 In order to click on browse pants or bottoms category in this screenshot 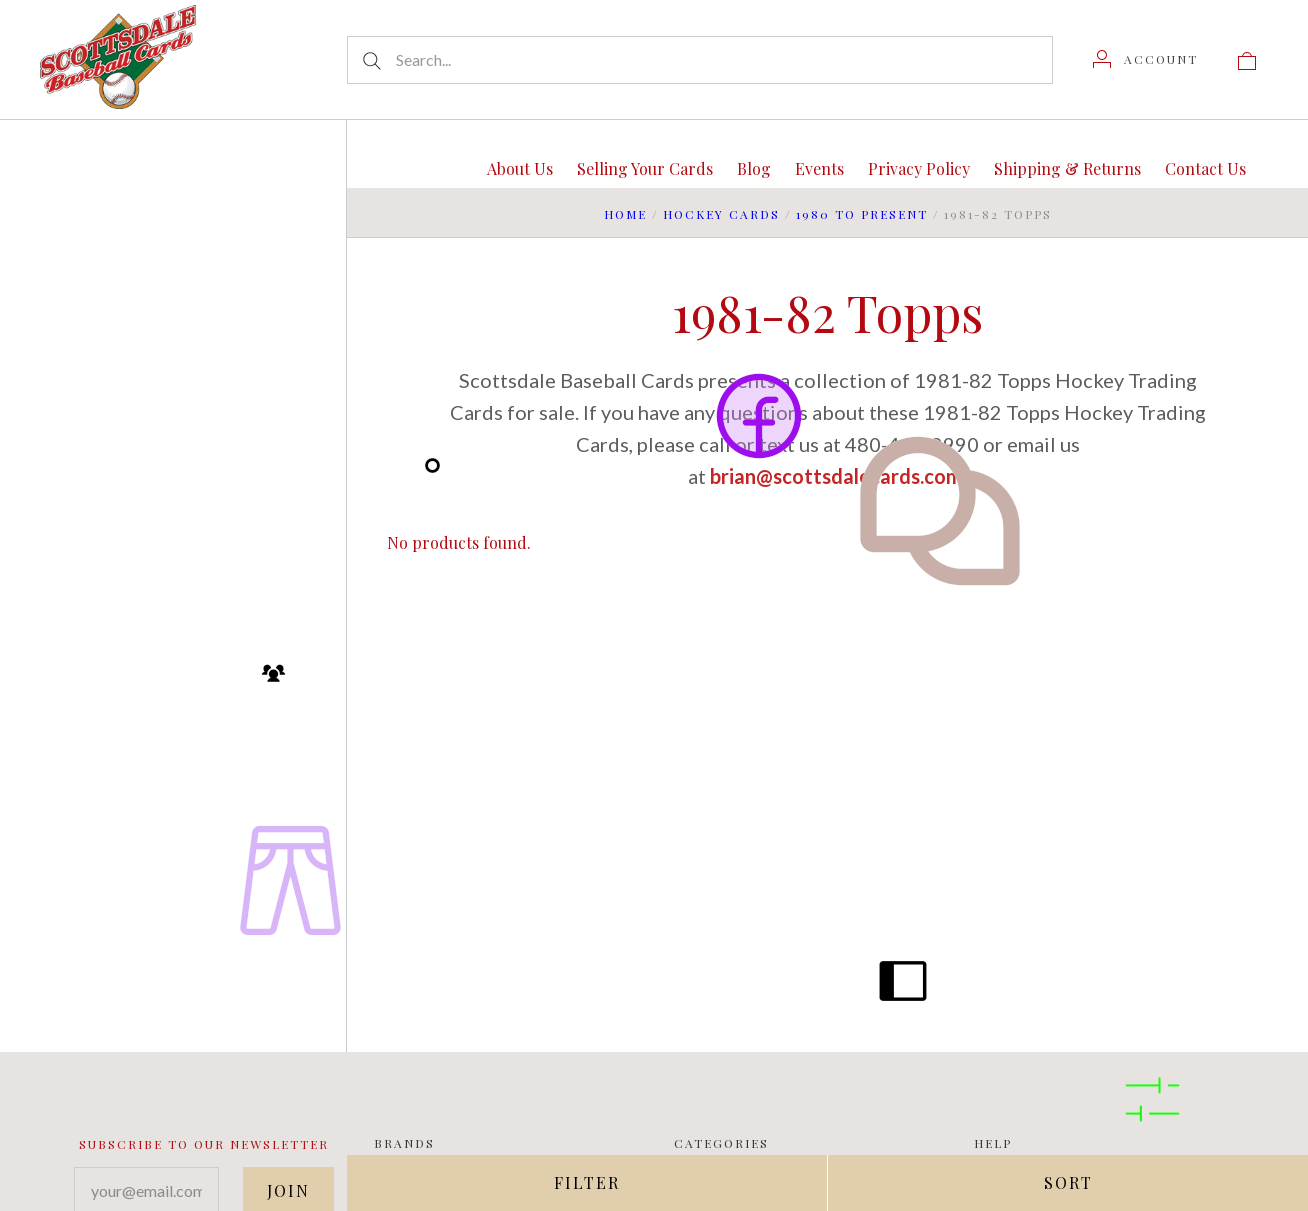, I will do `click(290, 880)`.